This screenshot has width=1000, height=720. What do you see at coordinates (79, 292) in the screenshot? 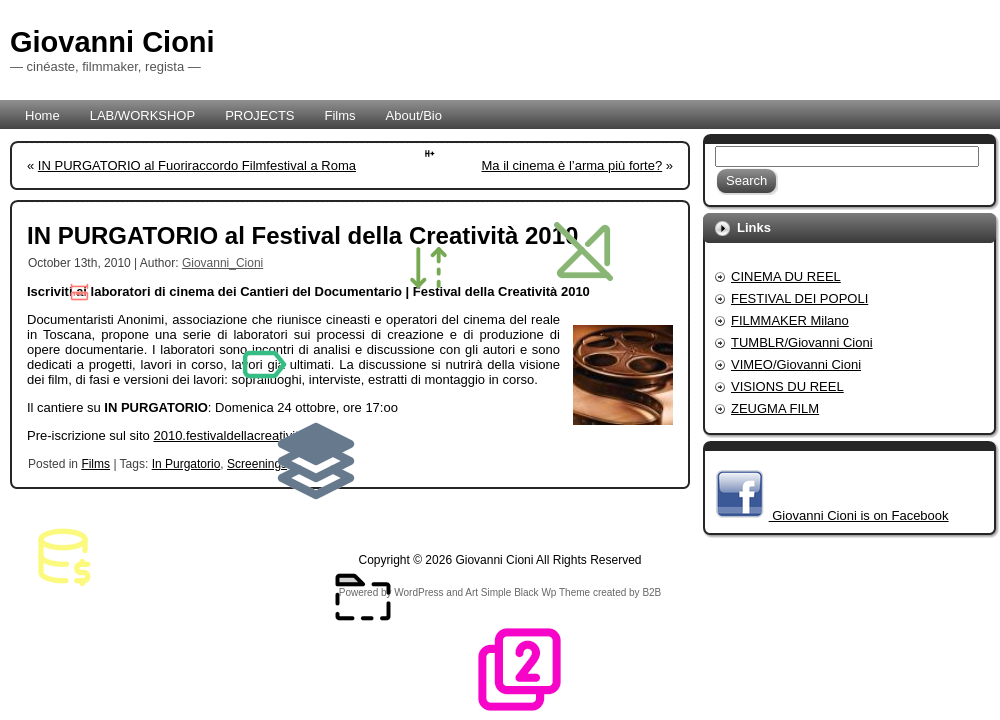
I see `access measurement tools` at bounding box center [79, 292].